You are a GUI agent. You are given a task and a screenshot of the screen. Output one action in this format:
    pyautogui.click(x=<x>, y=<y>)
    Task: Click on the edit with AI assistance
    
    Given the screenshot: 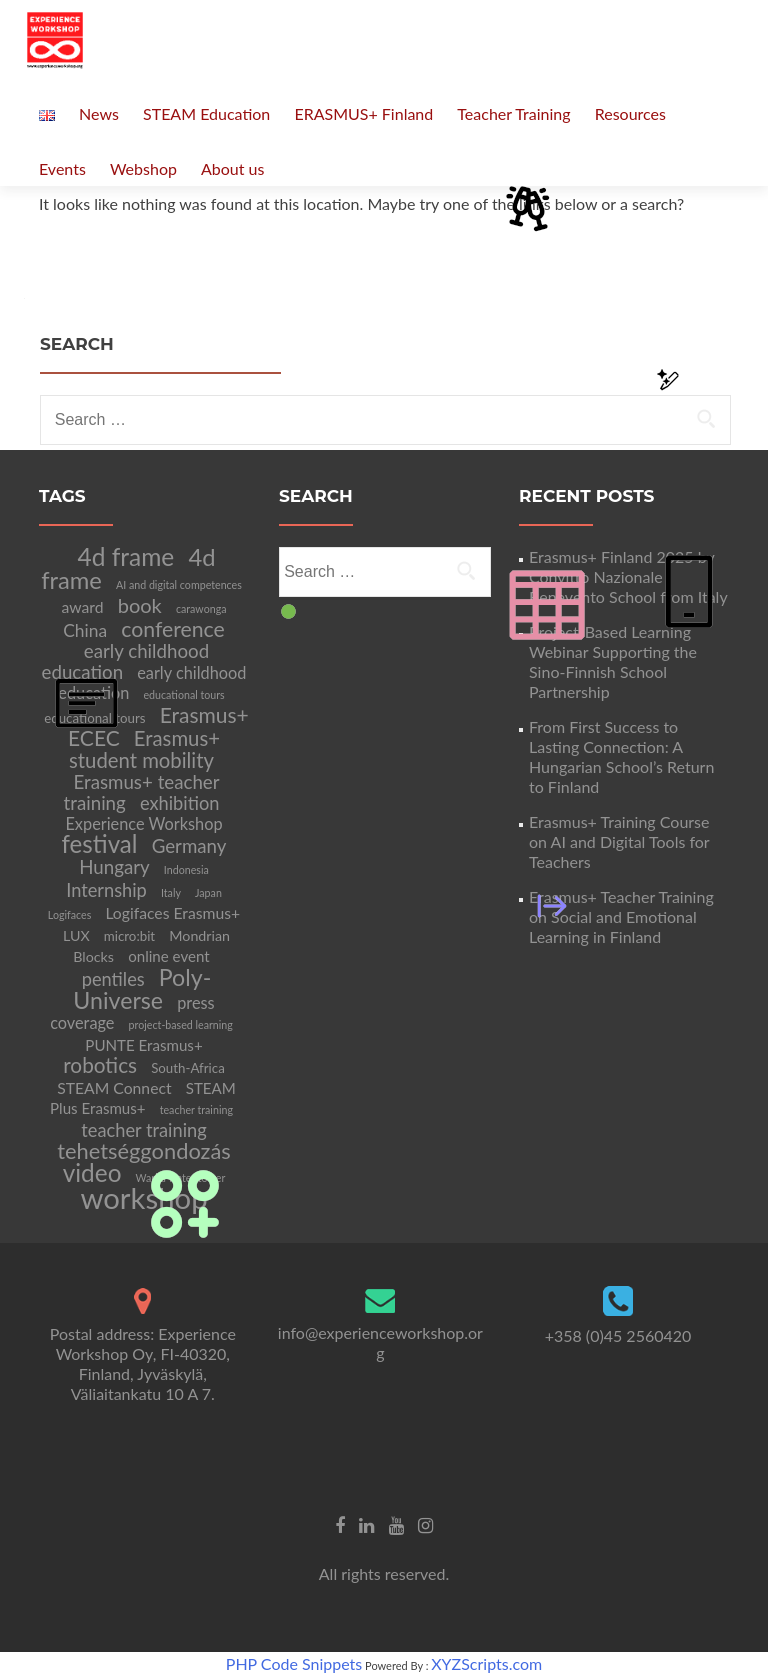 What is the action you would take?
    pyautogui.click(x=668, y=380)
    